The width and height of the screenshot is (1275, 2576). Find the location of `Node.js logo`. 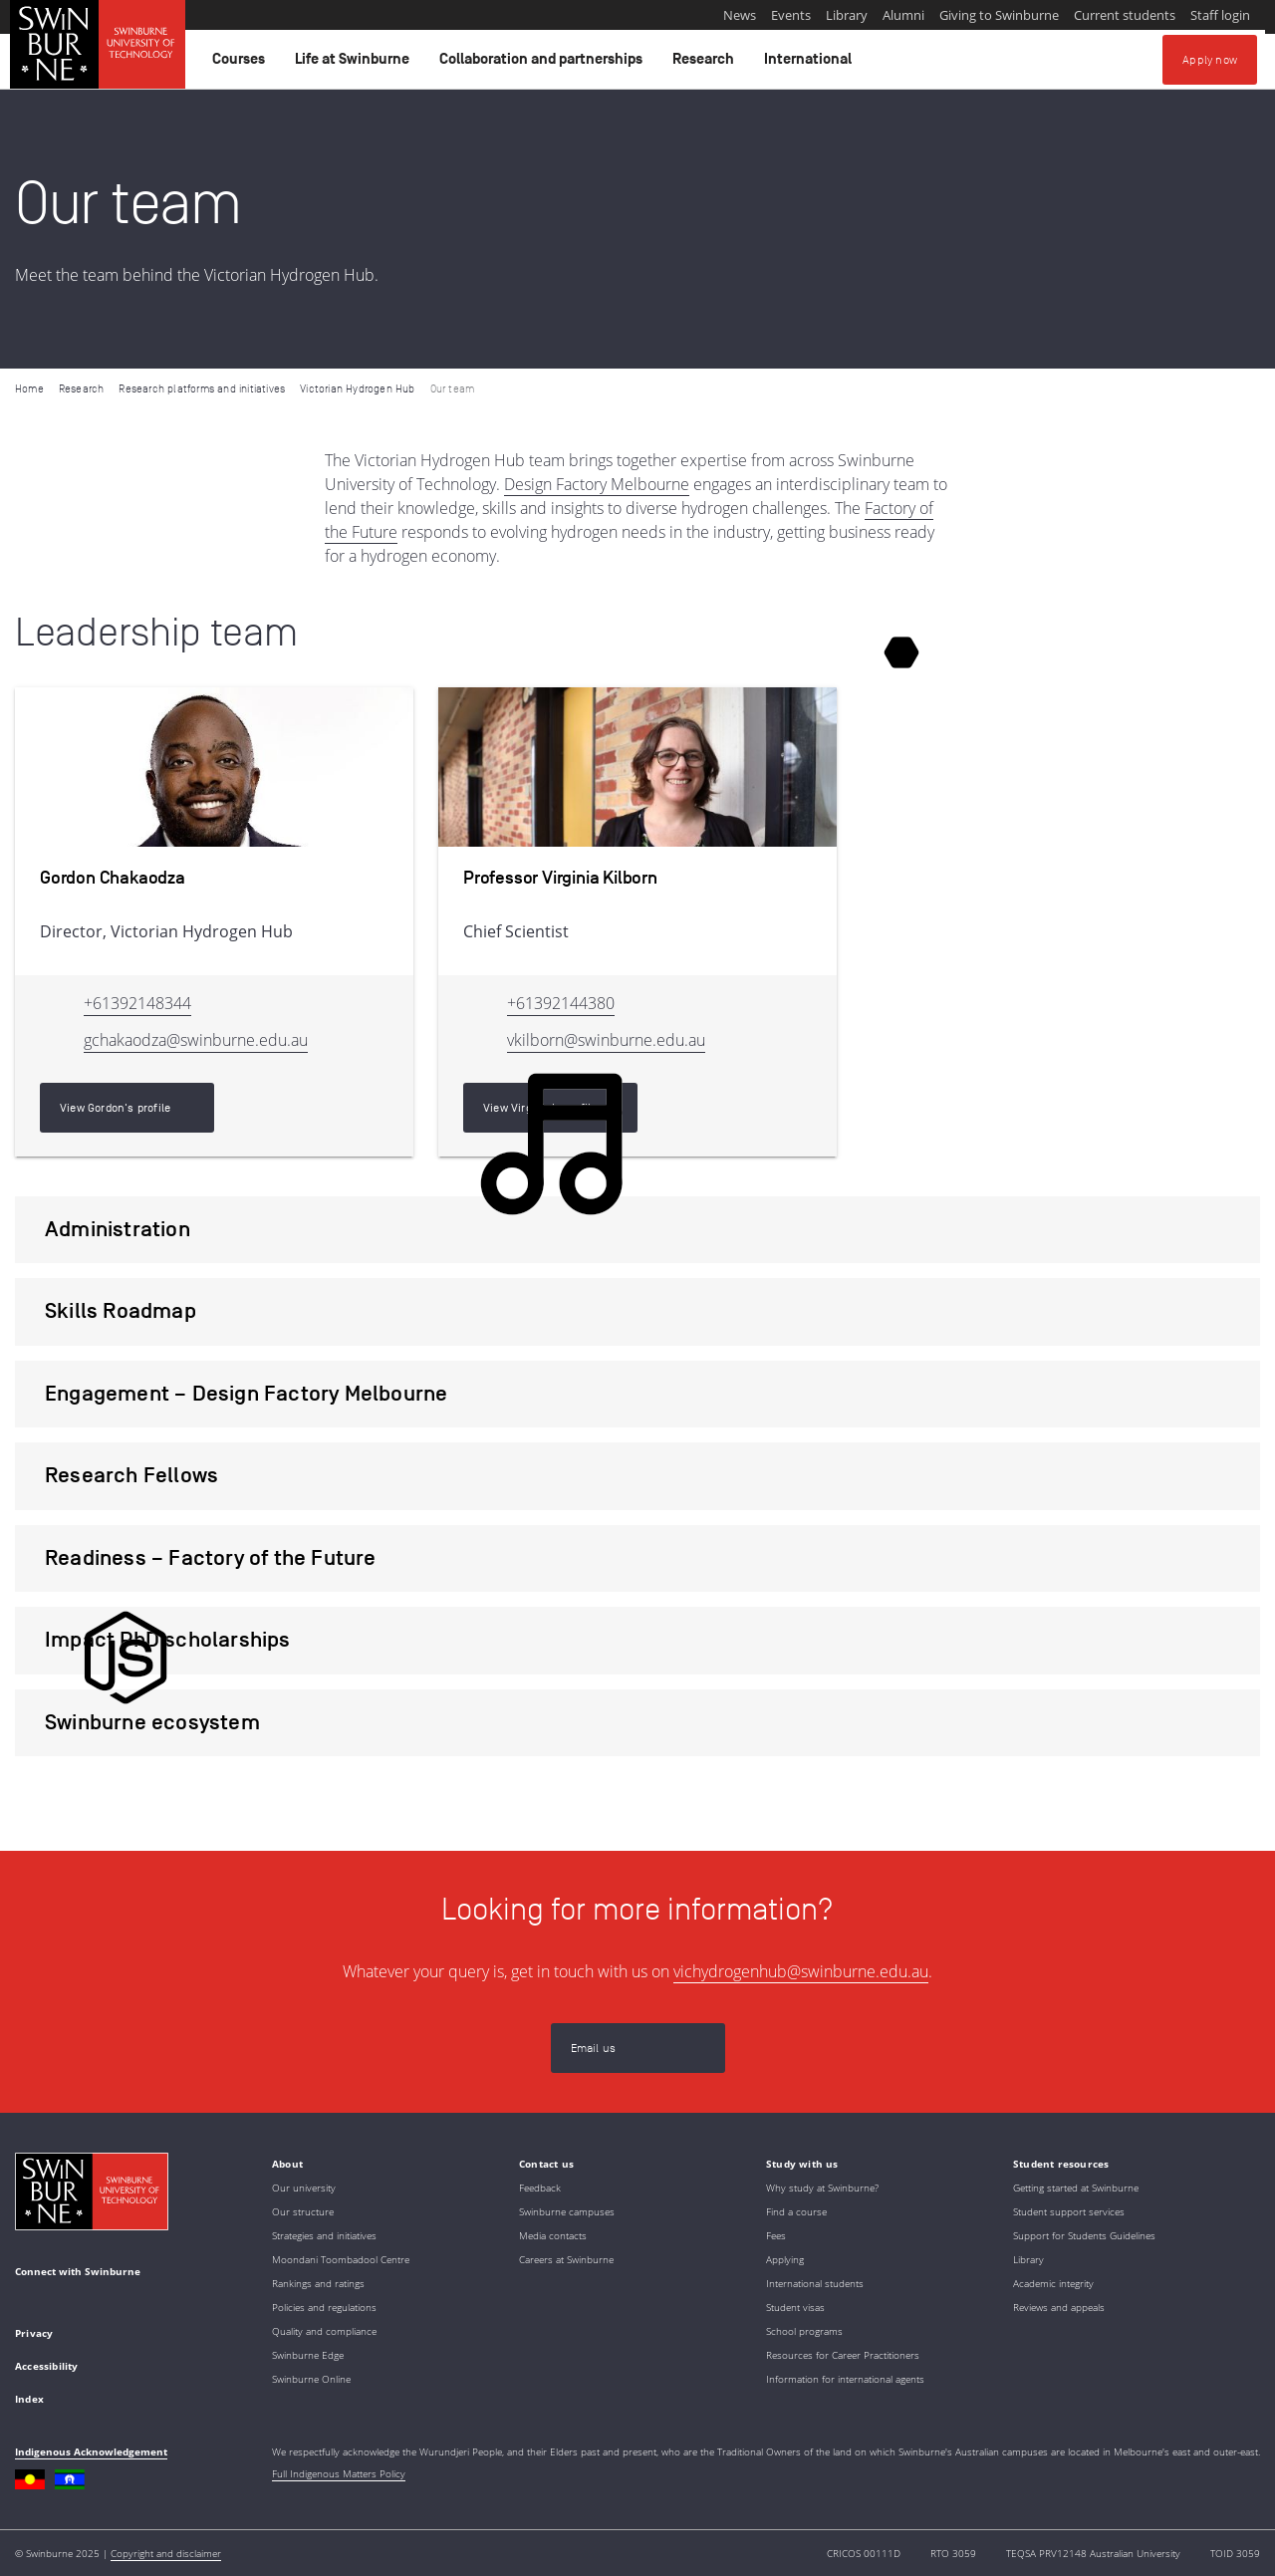

Node.js logo is located at coordinates (126, 1658).